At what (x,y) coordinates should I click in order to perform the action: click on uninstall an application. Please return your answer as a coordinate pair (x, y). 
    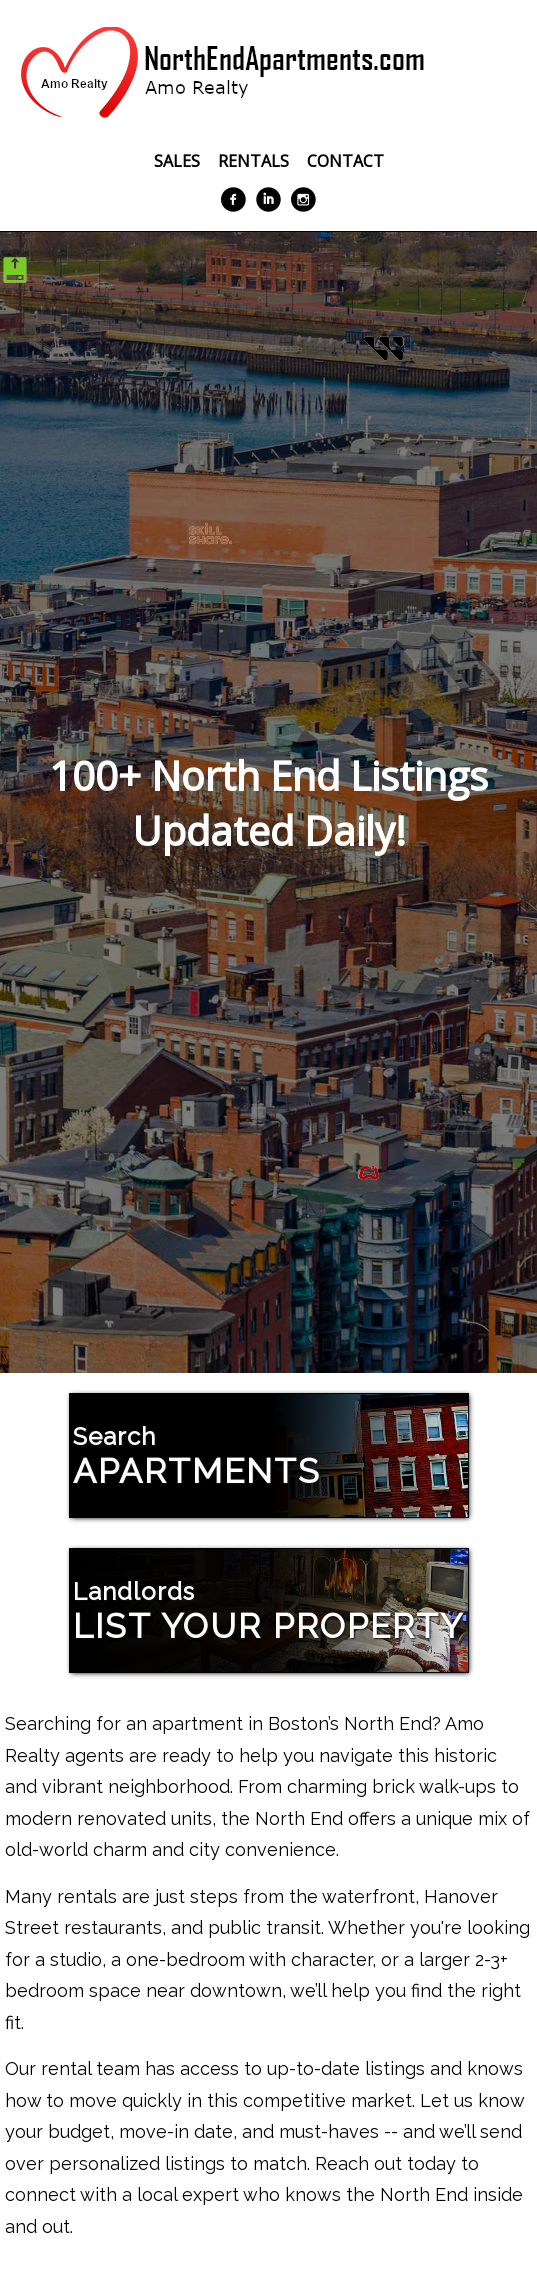
    Looking at the image, I should click on (15, 270).